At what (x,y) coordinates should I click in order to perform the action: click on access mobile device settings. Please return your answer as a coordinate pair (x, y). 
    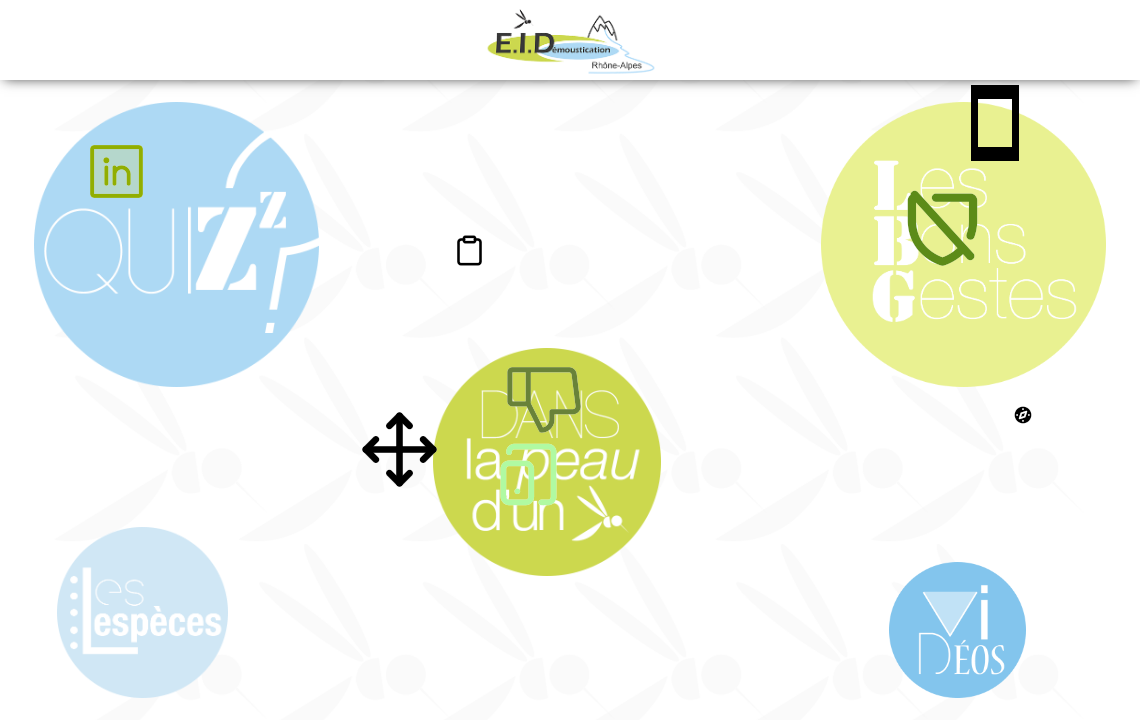
    Looking at the image, I should click on (995, 123).